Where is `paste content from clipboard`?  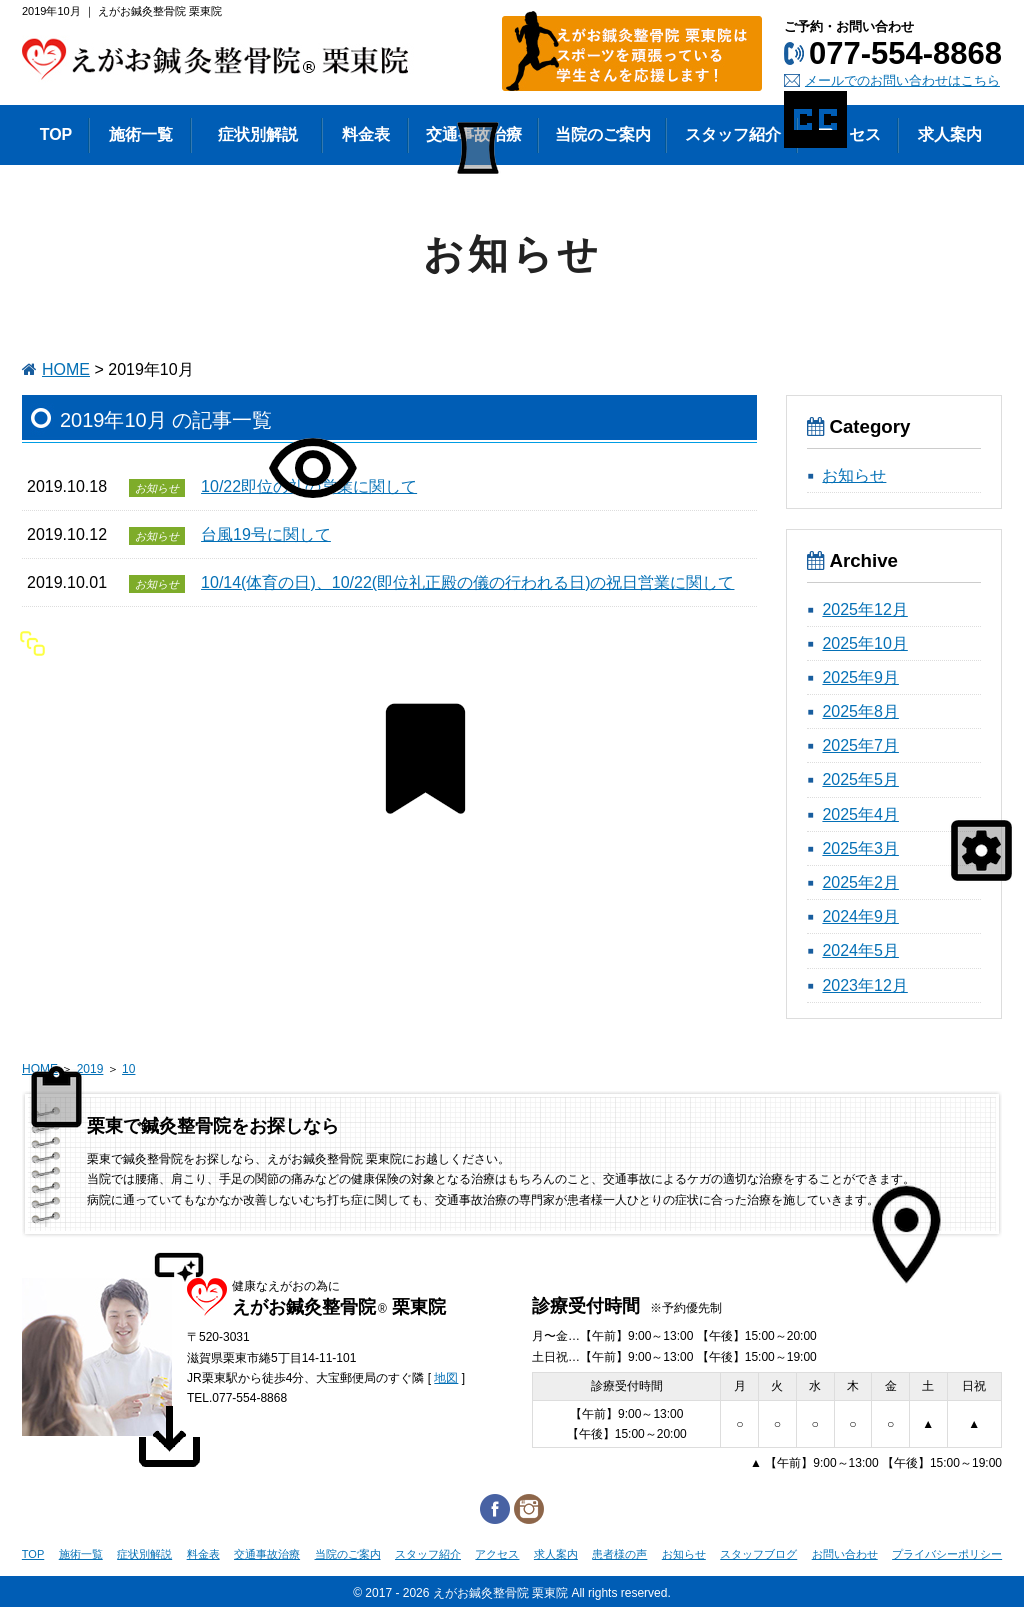
paste content from clipboard is located at coordinates (56, 1099).